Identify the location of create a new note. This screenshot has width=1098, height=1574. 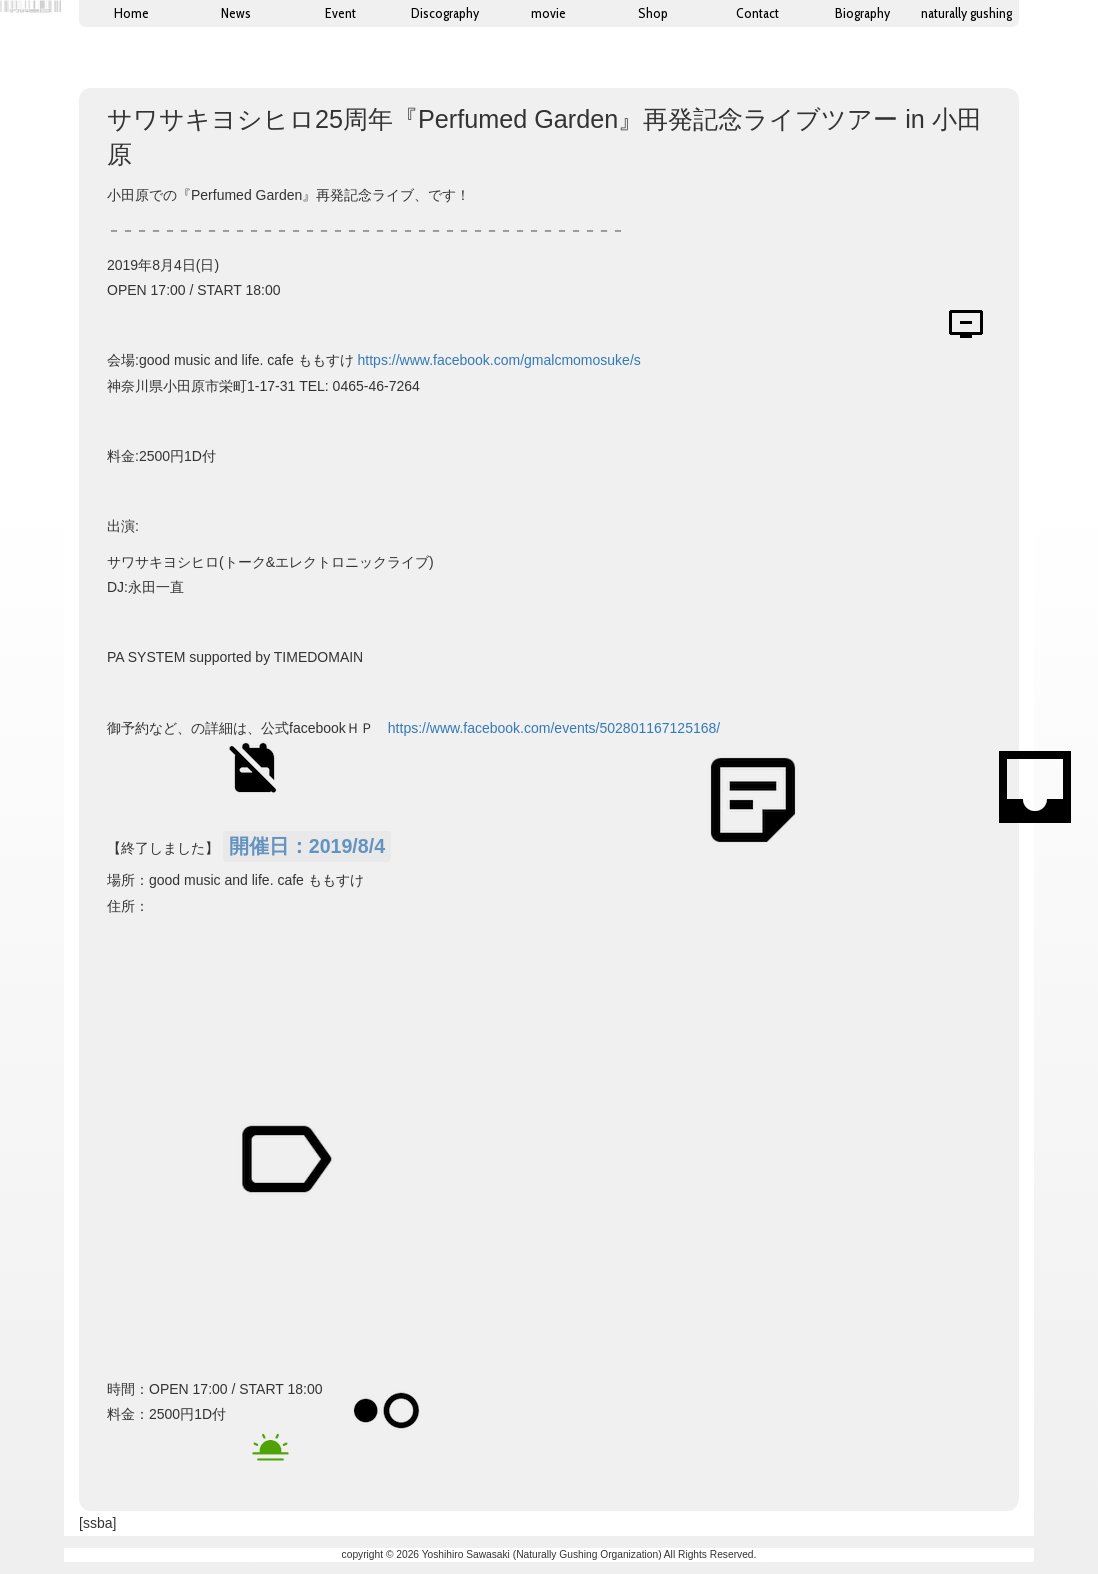
(753, 800).